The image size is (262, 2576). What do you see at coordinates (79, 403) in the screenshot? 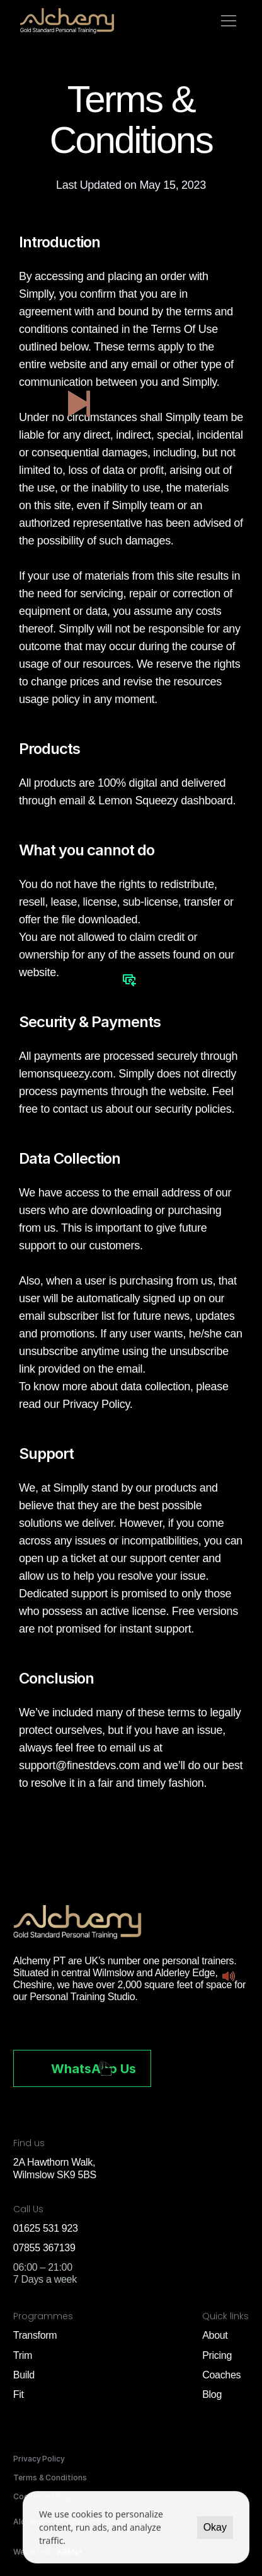
I see `skip to the next track` at bounding box center [79, 403].